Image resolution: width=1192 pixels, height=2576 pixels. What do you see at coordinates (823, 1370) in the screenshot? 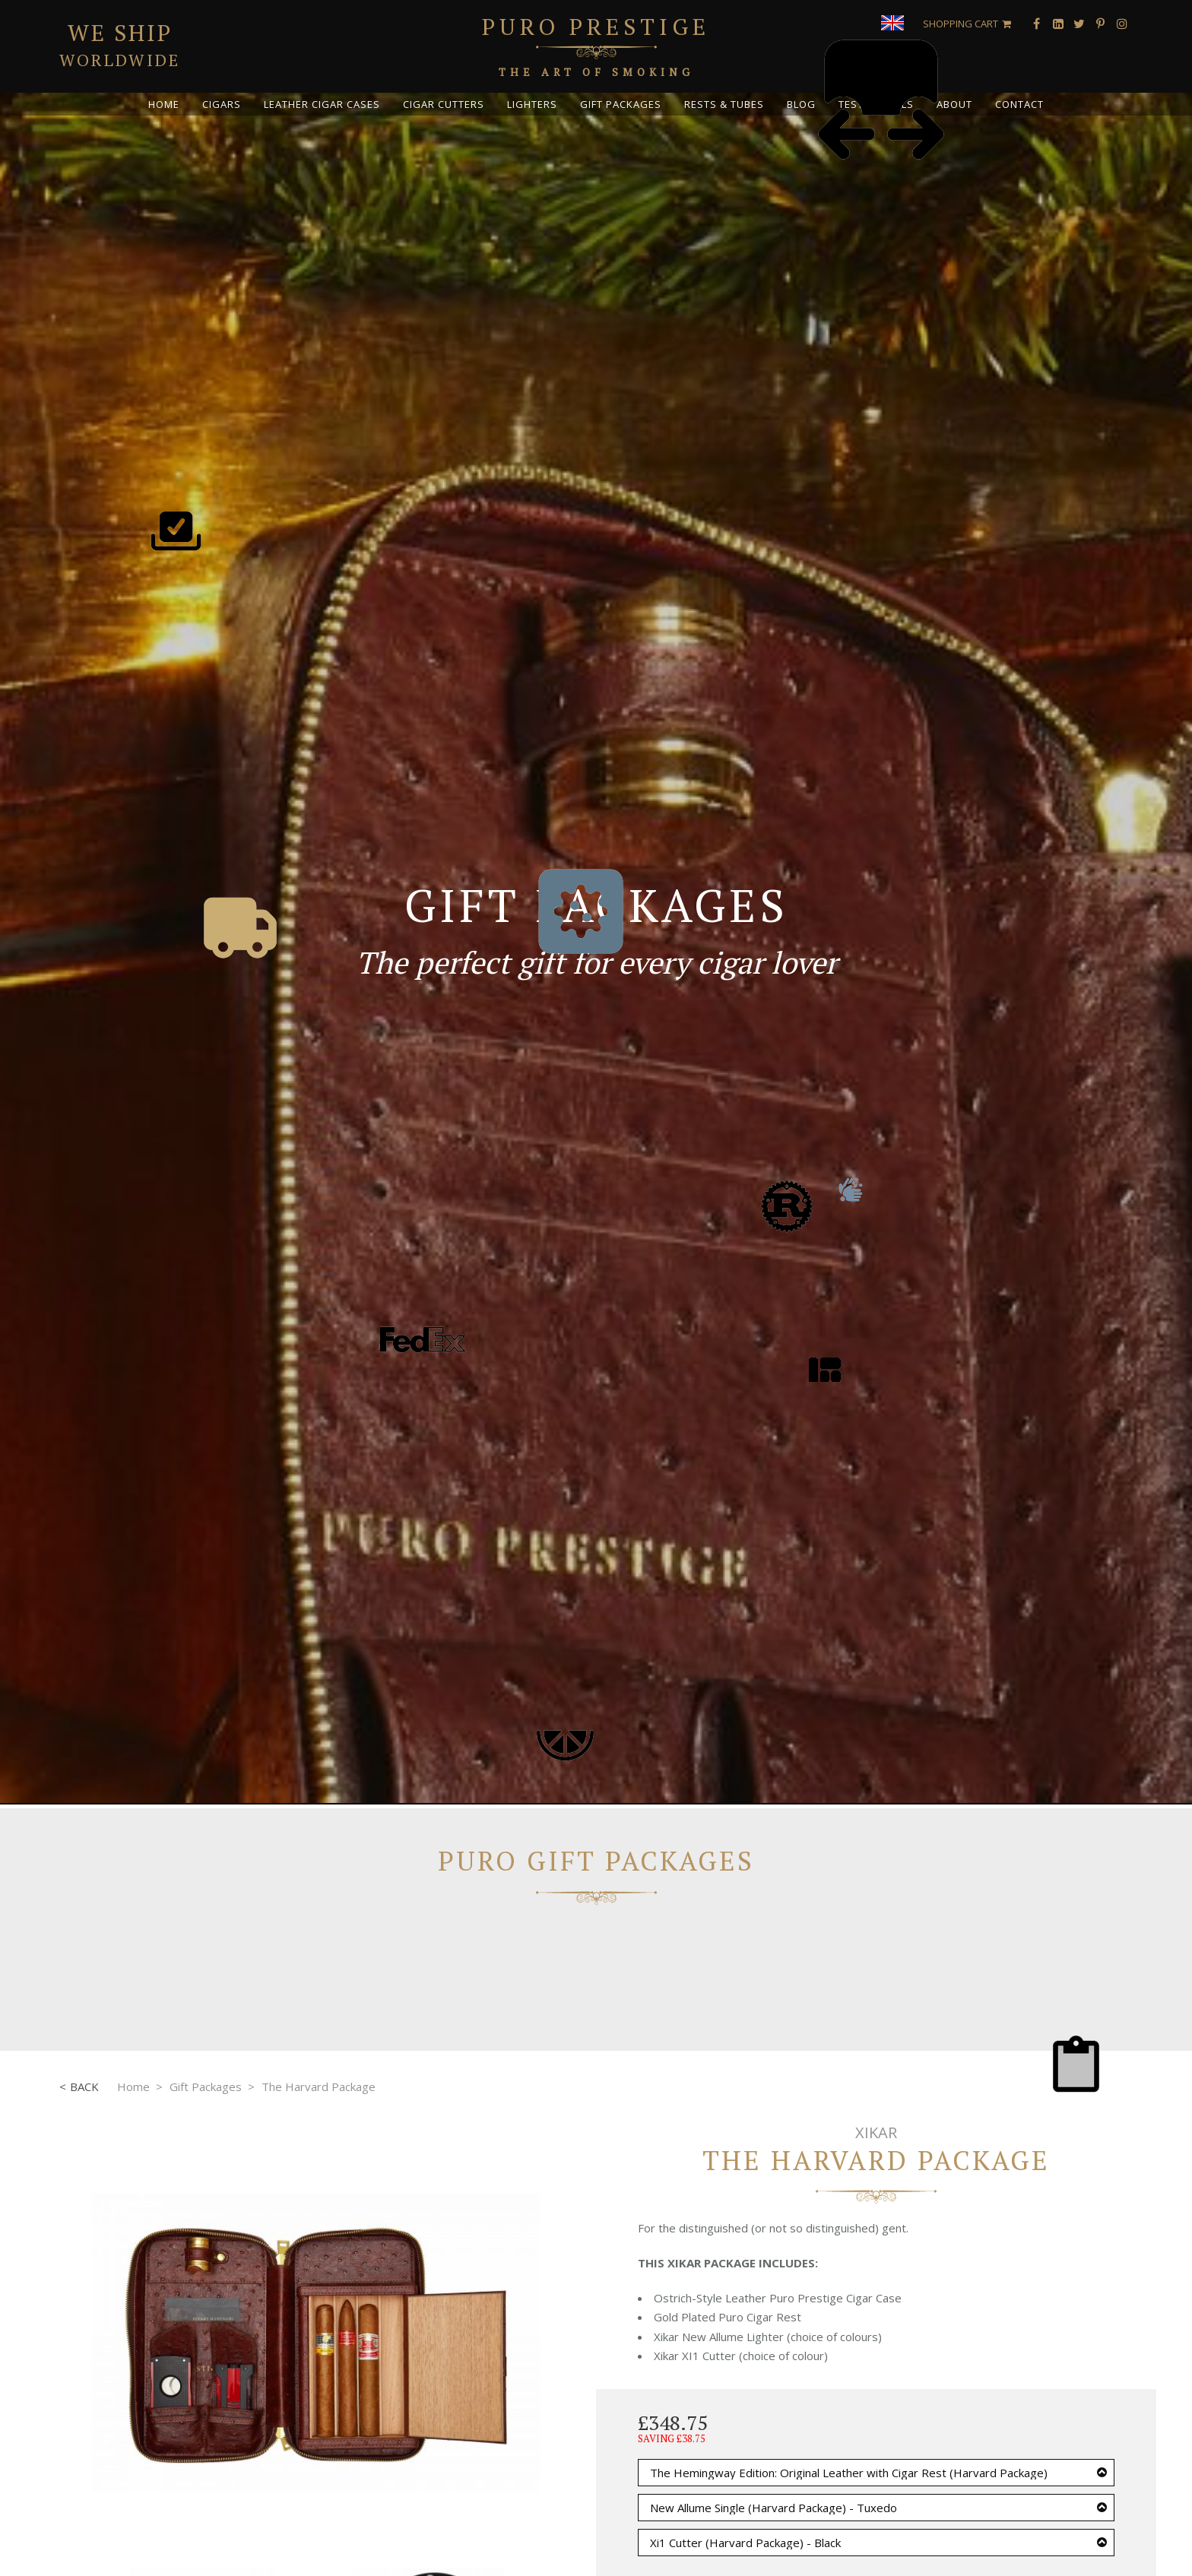
I see `switch to quilt or mosaic view layout` at bounding box center [823, 1370].